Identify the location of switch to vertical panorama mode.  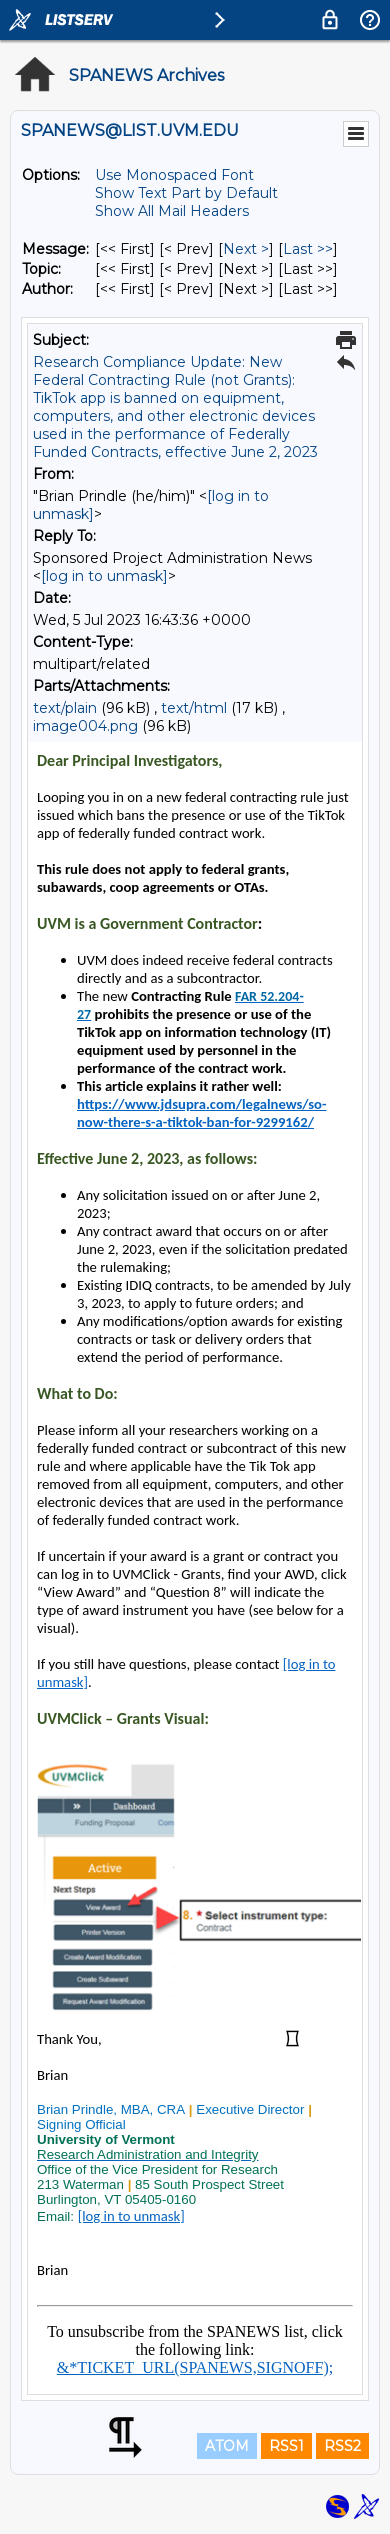
(292, 2038).